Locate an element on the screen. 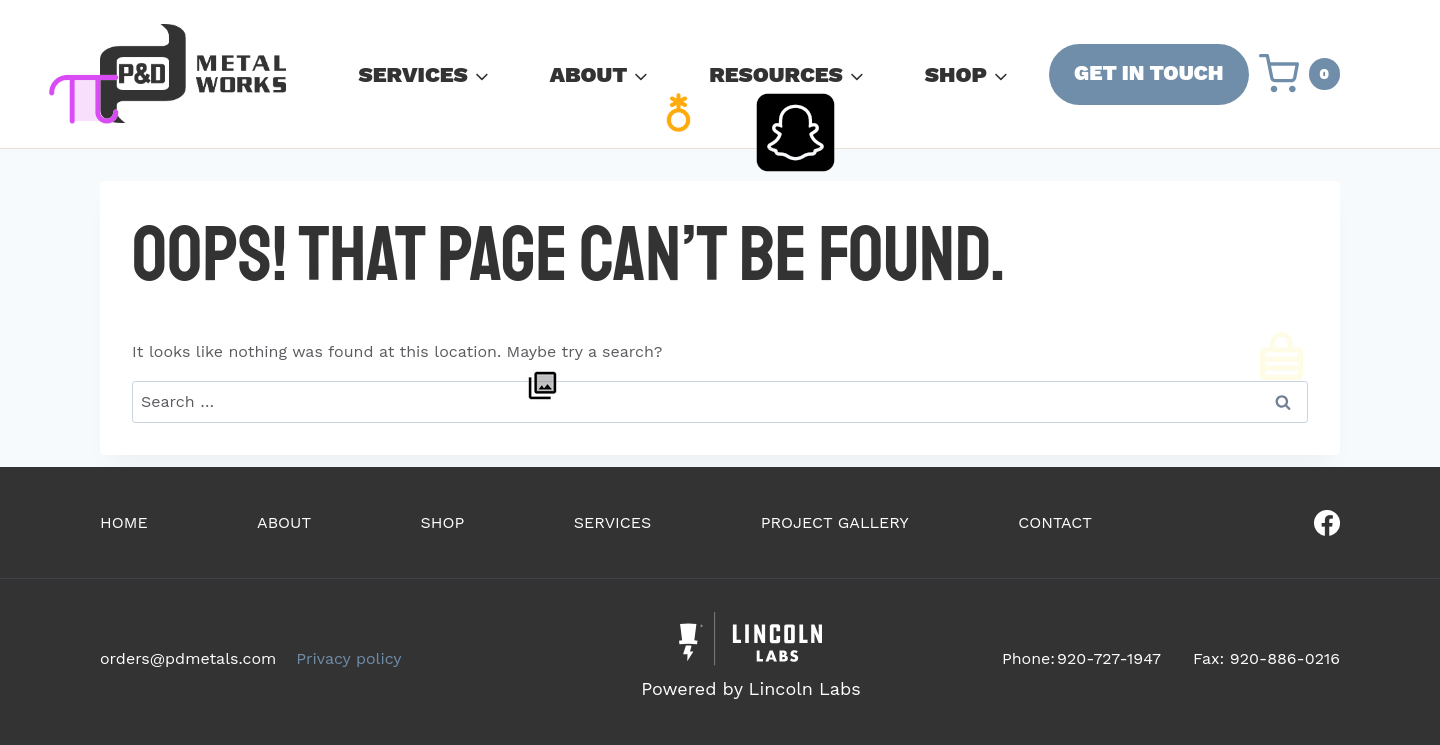 The image size is (1440, 745). access mathematical or scientific calculator functions is located at coordinates (85, 98).